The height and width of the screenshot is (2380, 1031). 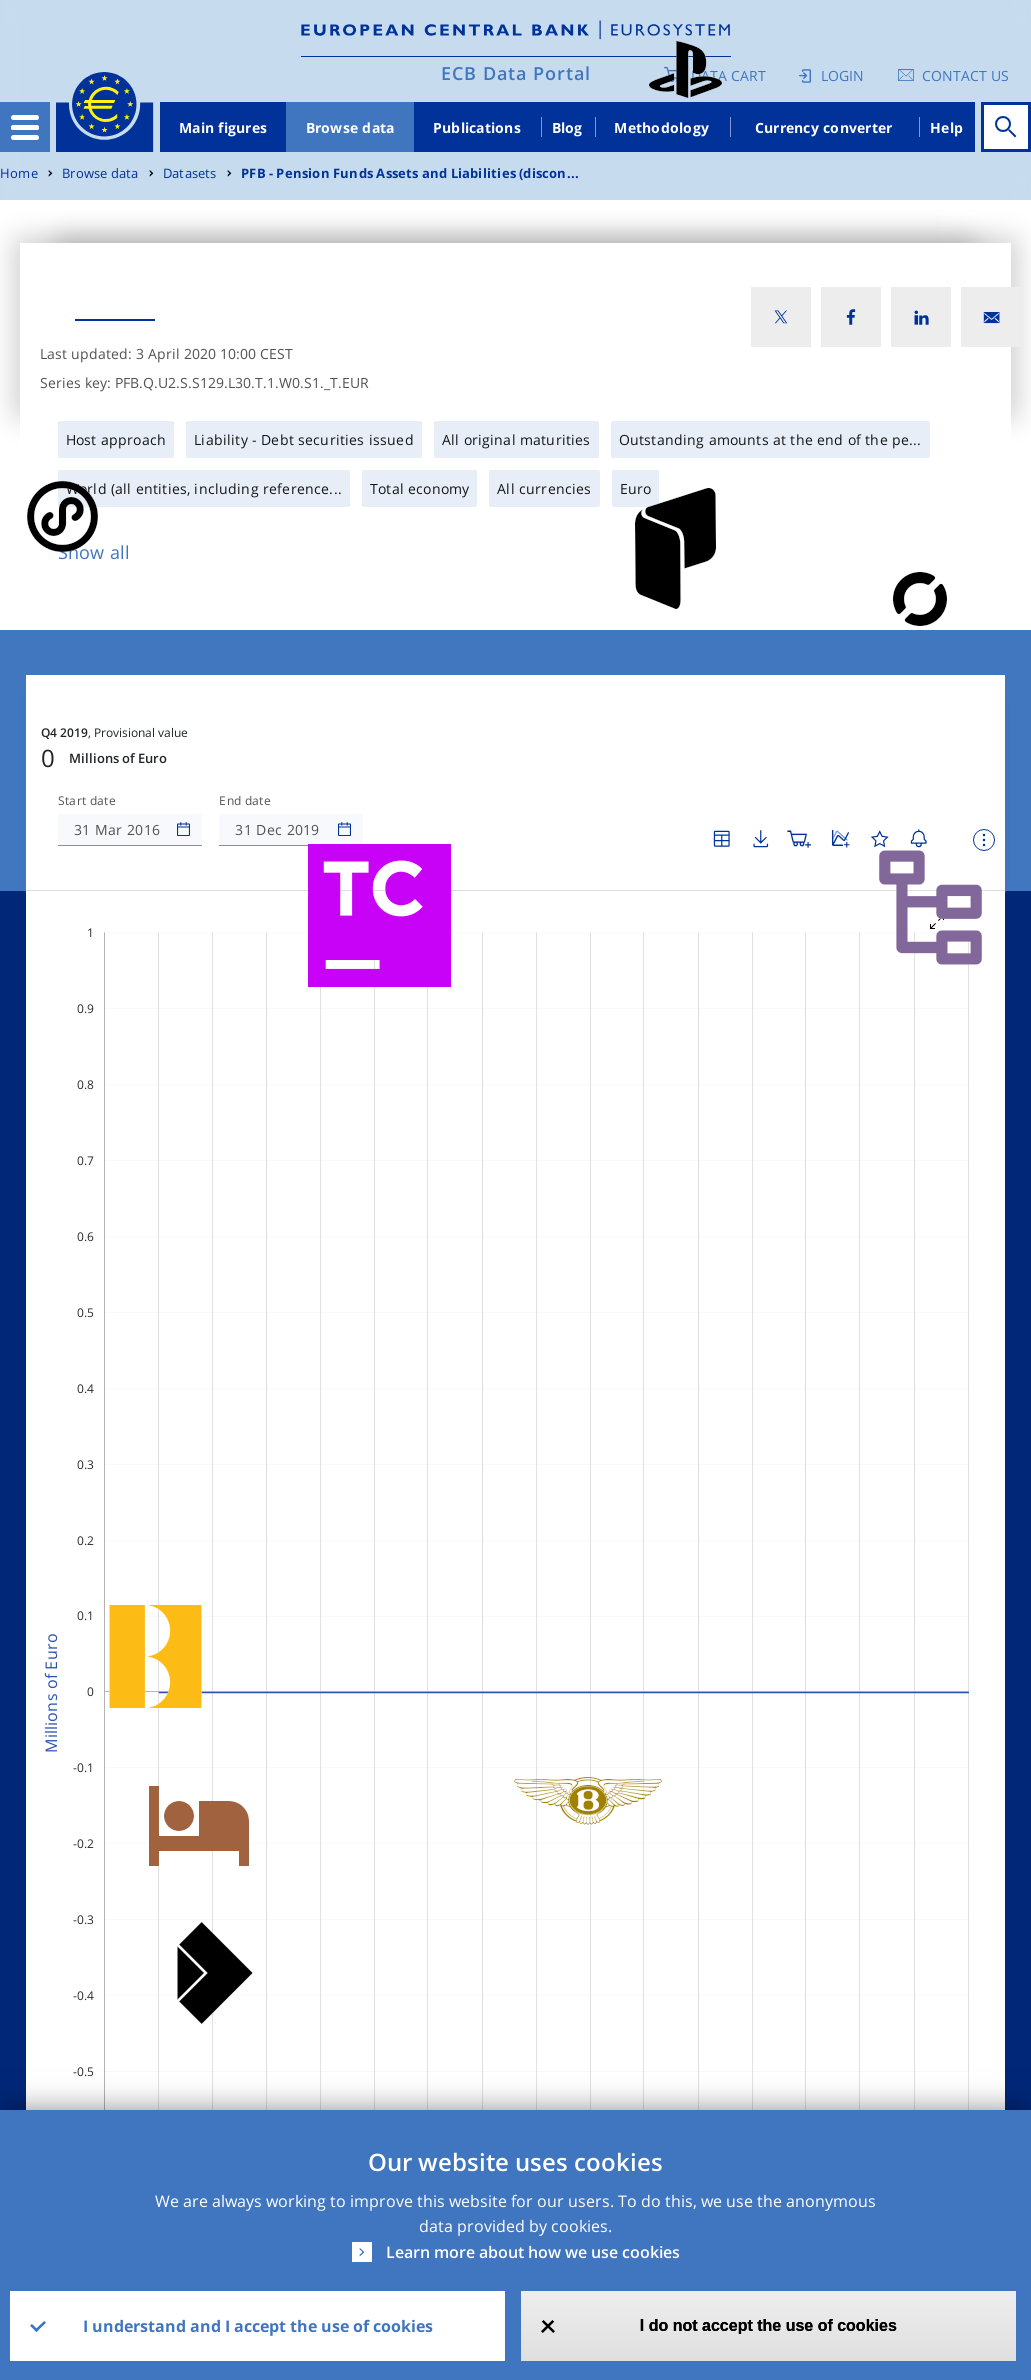 What do you see at coordinates (199, 1826) in the screenshot?
I see `find nearby hotels or accommodations` at bounding box center [199, 1826].